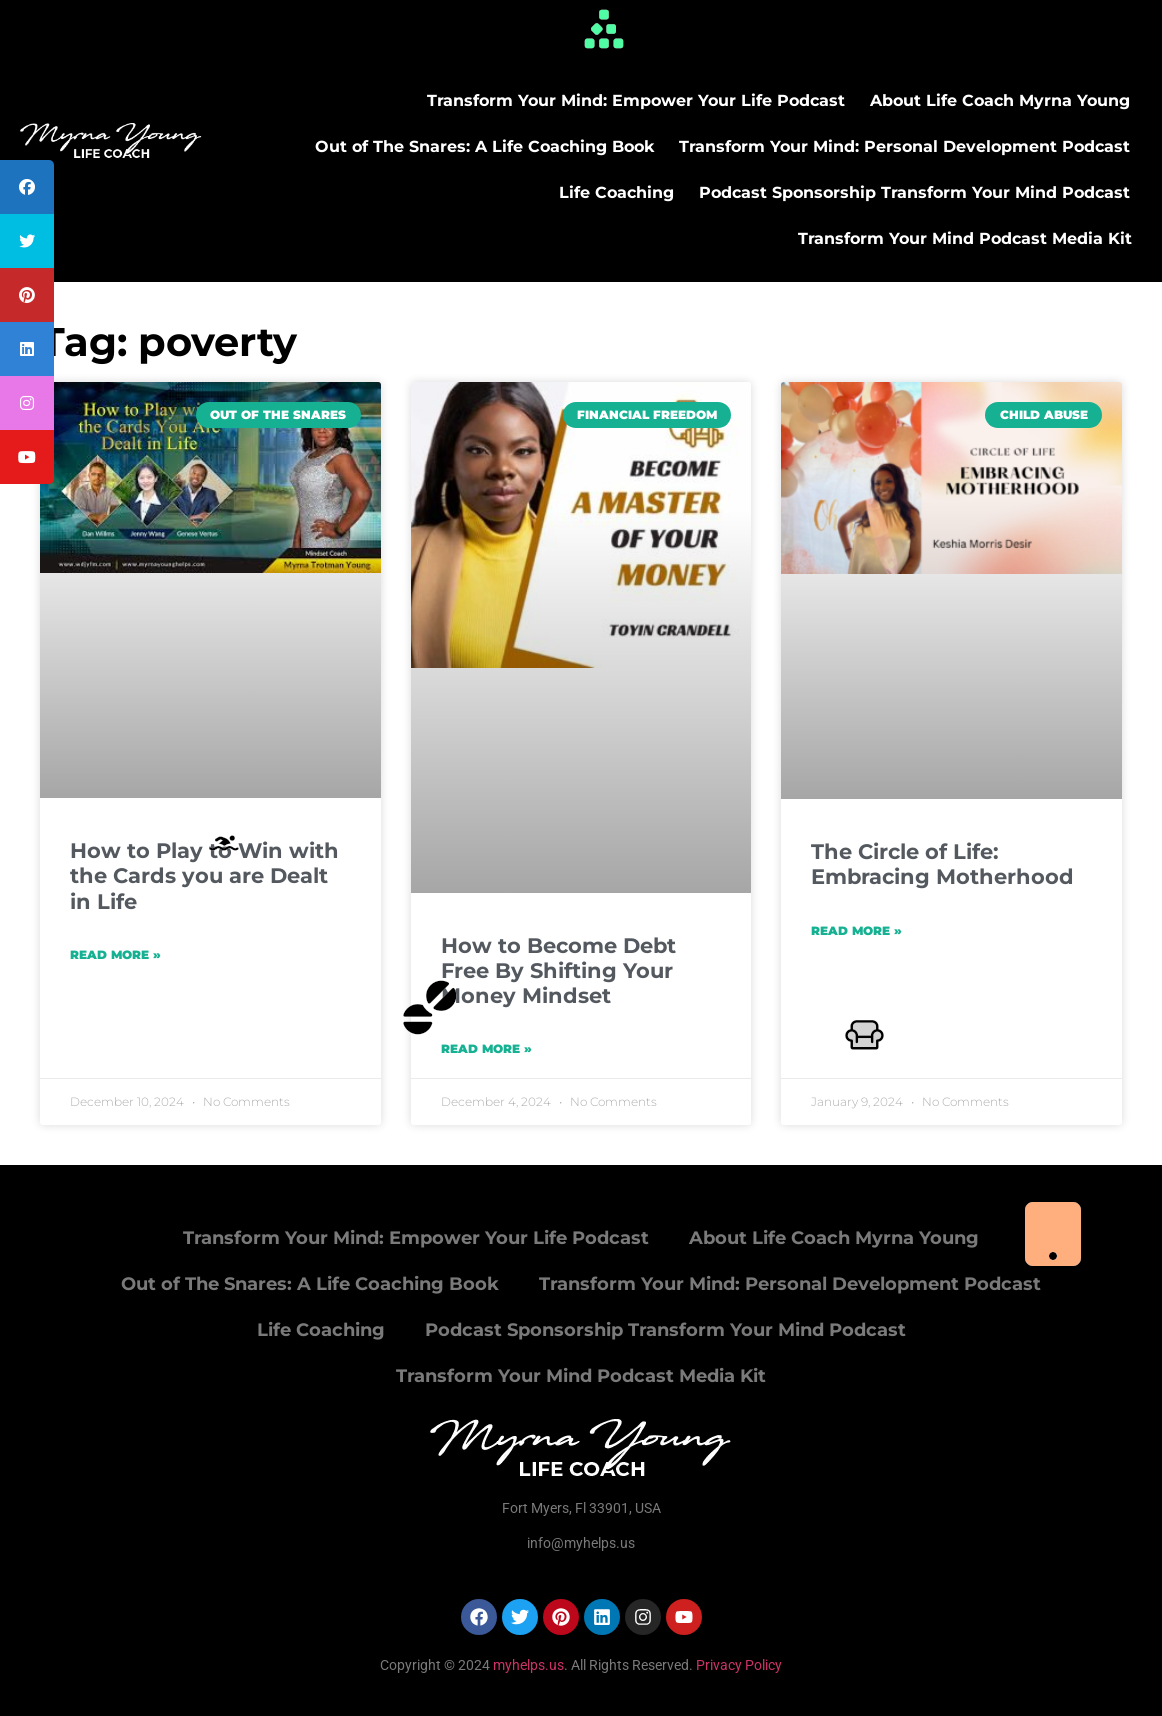 This screenshot has height=1716, width=1162. I want to click on access medication or pharmacy information, so click(429, 1007).